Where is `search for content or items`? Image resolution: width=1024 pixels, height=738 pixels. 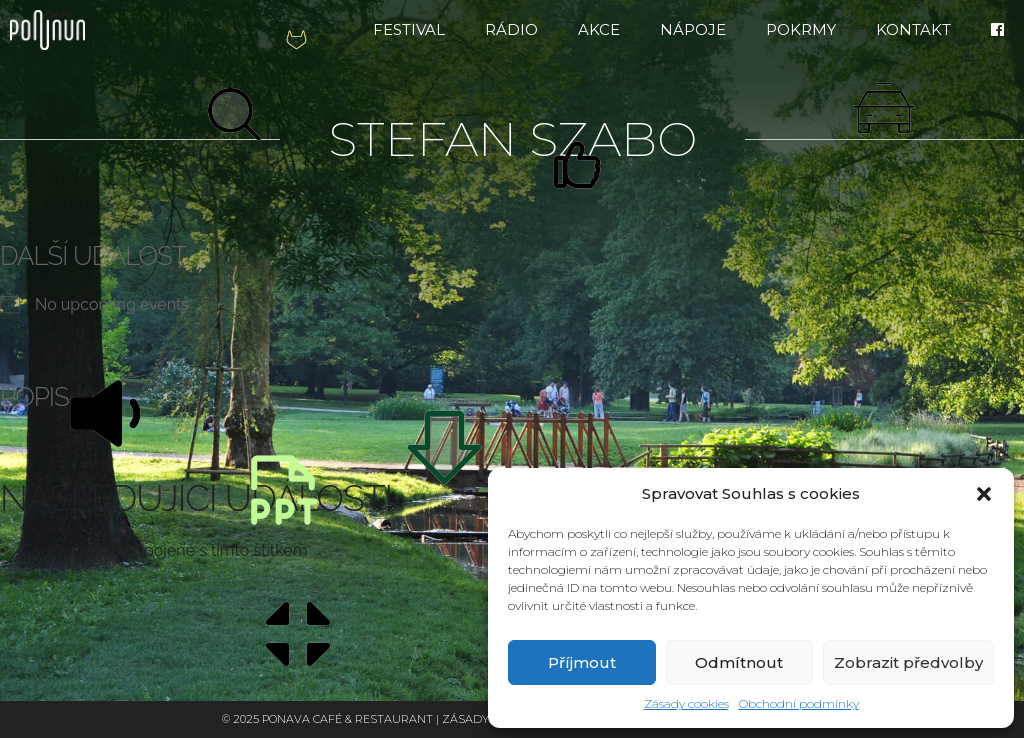
search for content or items is located at coordinates (234, 114).